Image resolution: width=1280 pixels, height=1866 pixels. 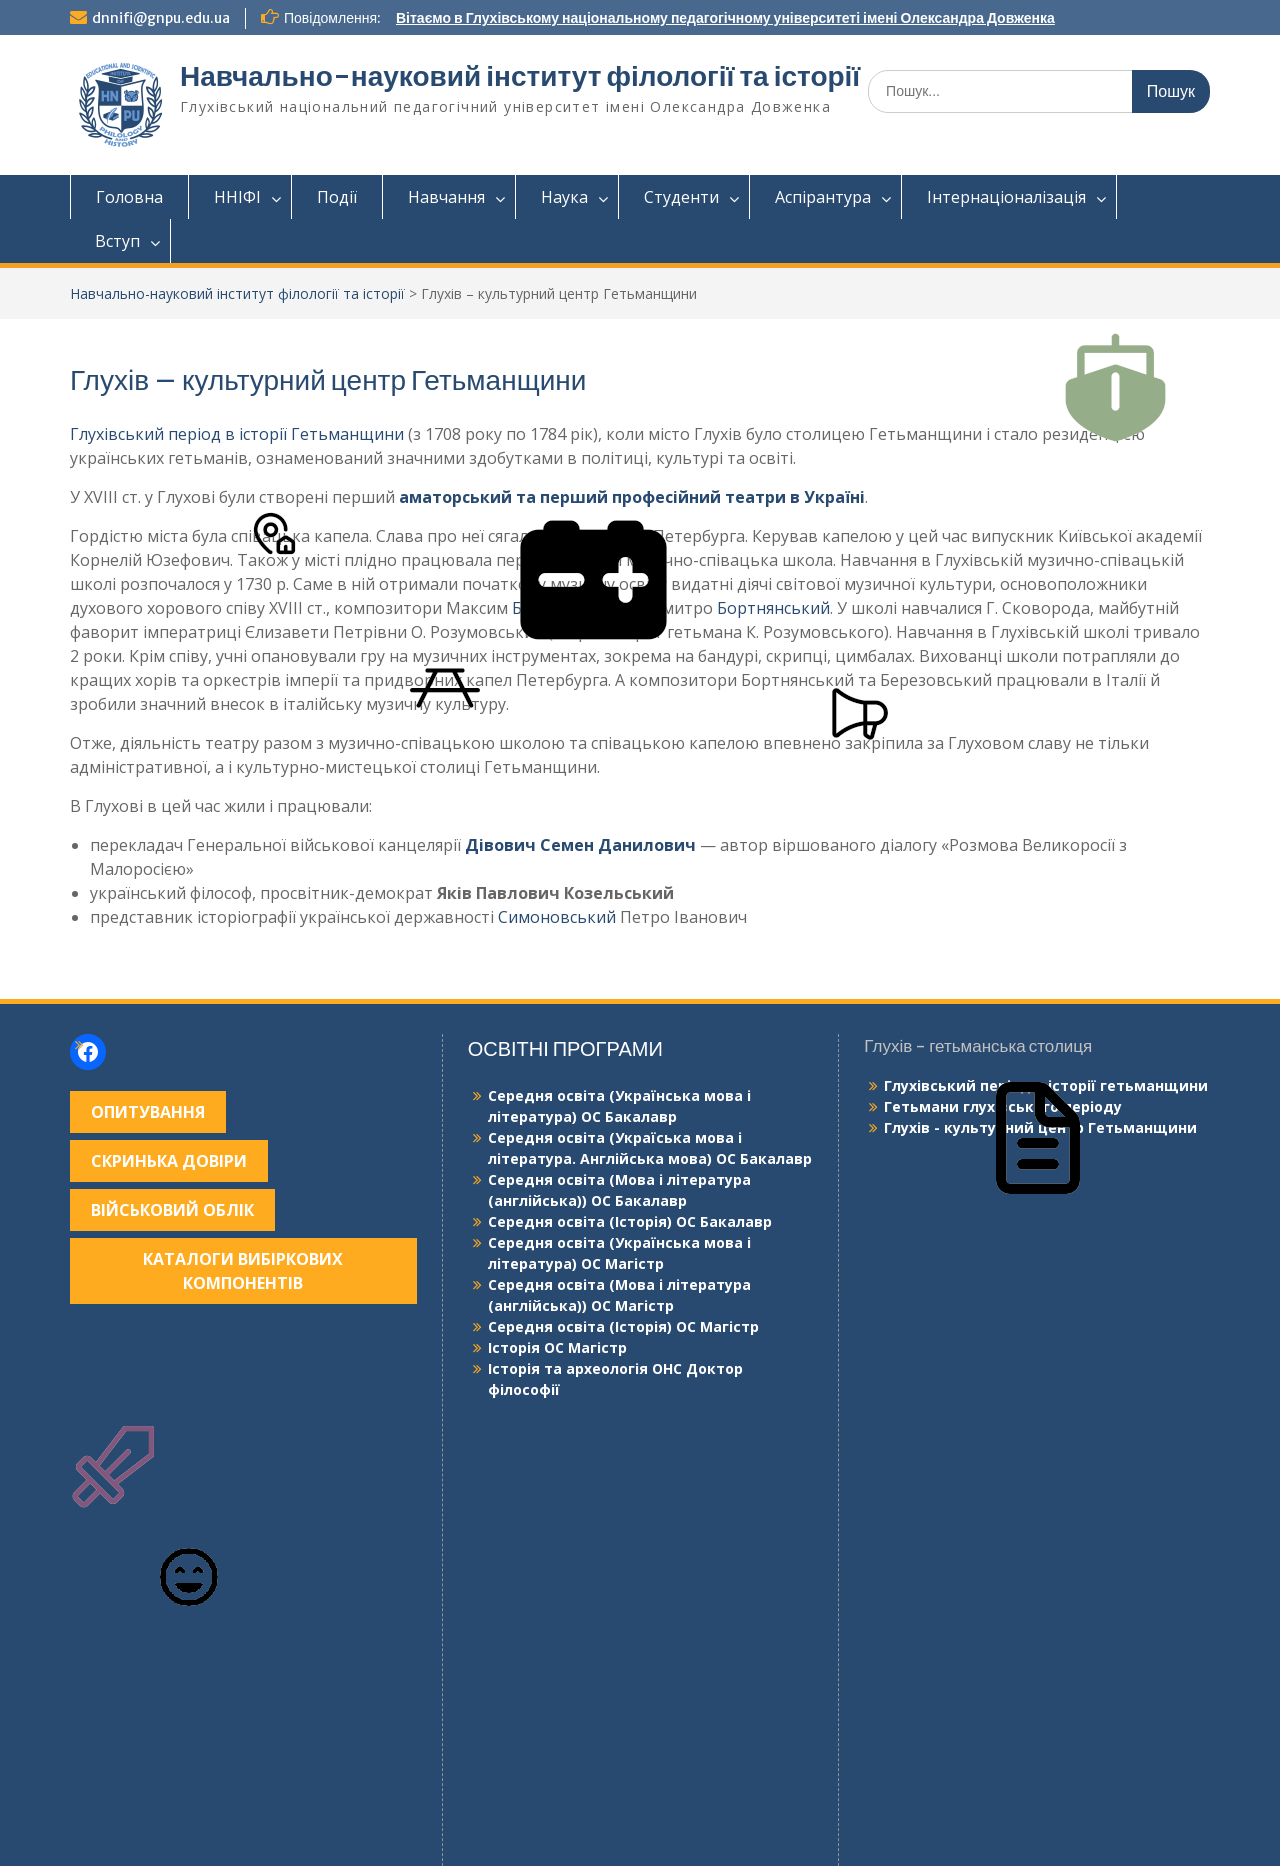 What do you see at coordinates (189, 1577) in the screenshot?
I see `rate your experience as very satisfied` at bounding box center [189, 1577].